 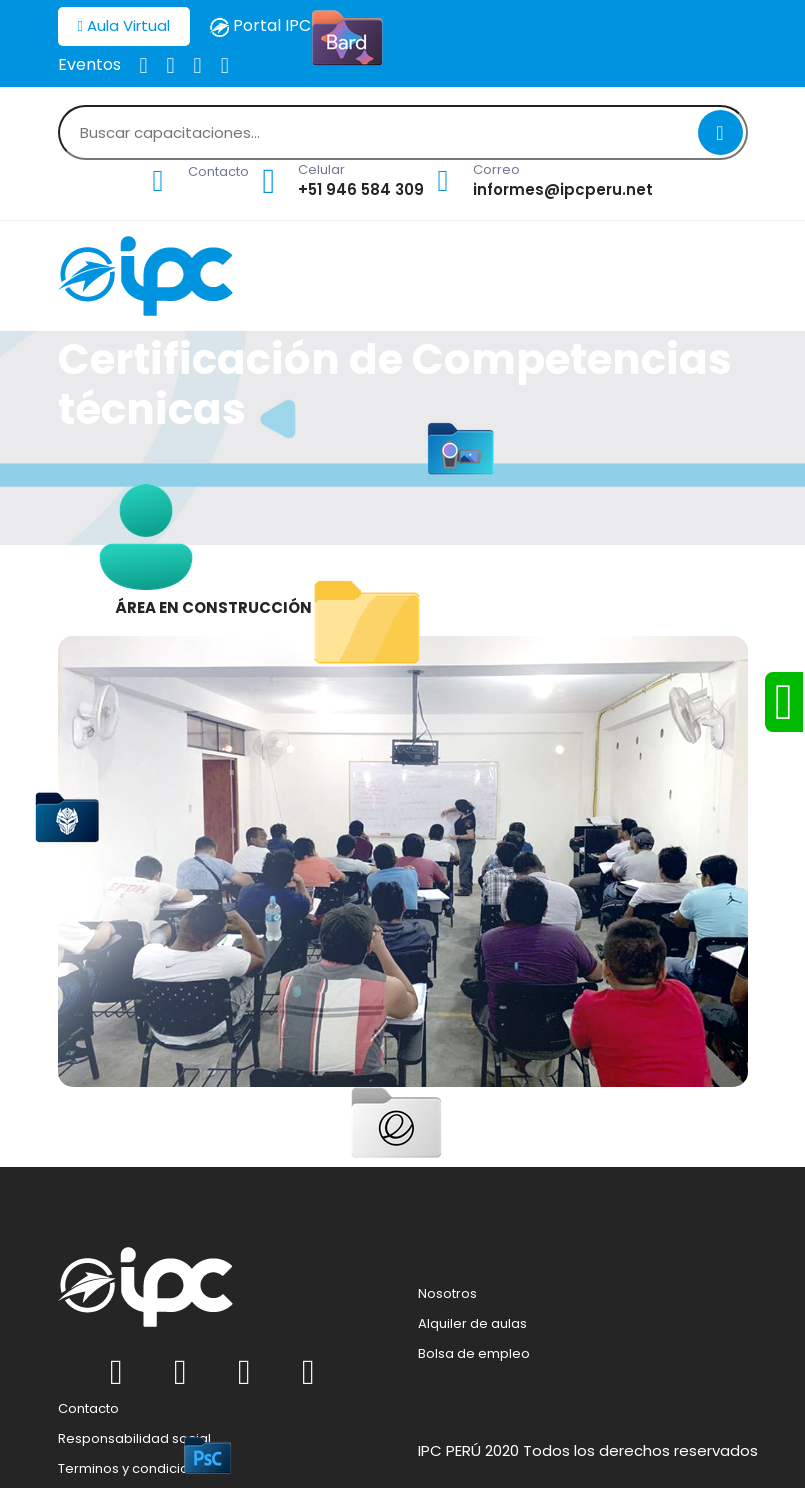 I want to click on open folder containing pixel art or retro-style files, so click(x=367, y=625).